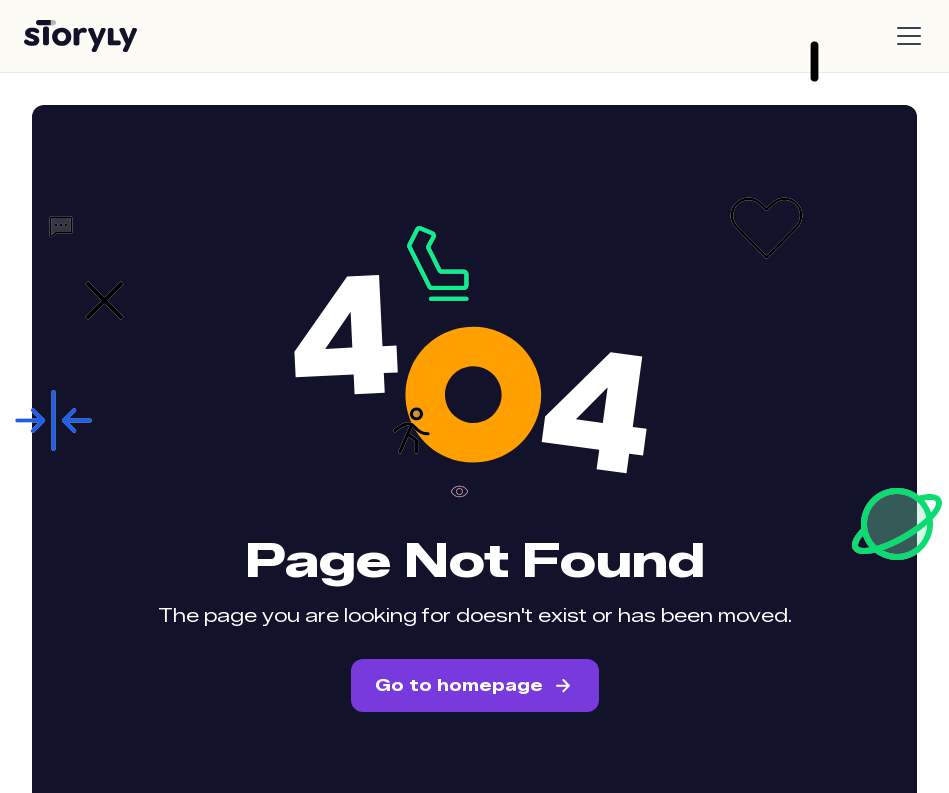 Image resolution: width=949 pixels, height=793 pixels. Describe the element at coordinates (61, 225) in the screenshot. I see `open chat or messaging` at that location.